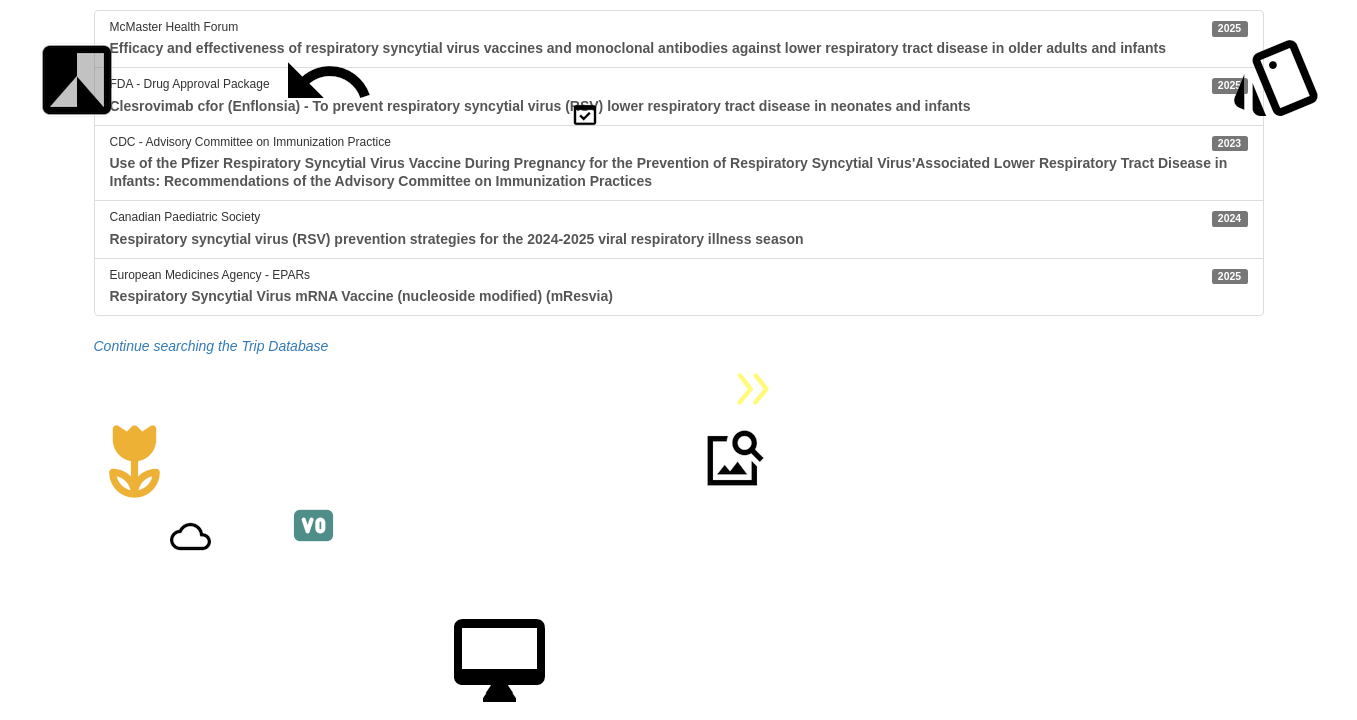 The image size is (1357, 720). What do you see at coordinates (77, 80) in the screenshot?
I see `apply black and white filter to image` at bounding box center [77, 80].